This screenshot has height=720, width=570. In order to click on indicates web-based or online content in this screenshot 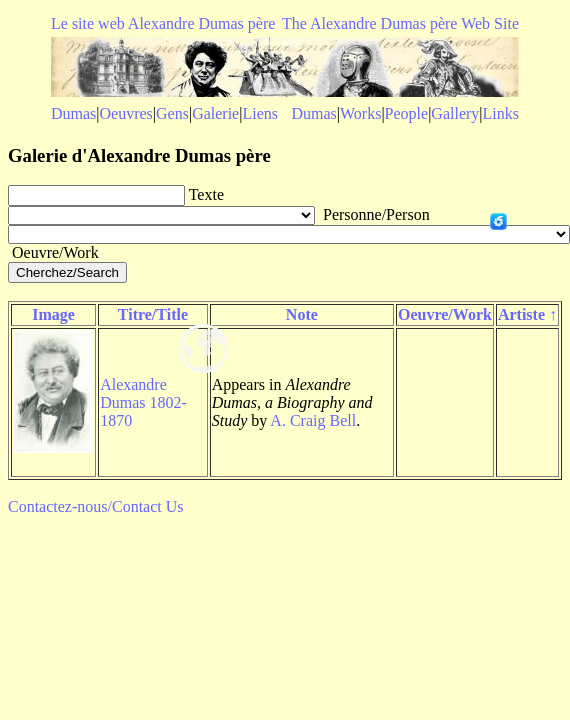, I will do `click(203, 348)`.